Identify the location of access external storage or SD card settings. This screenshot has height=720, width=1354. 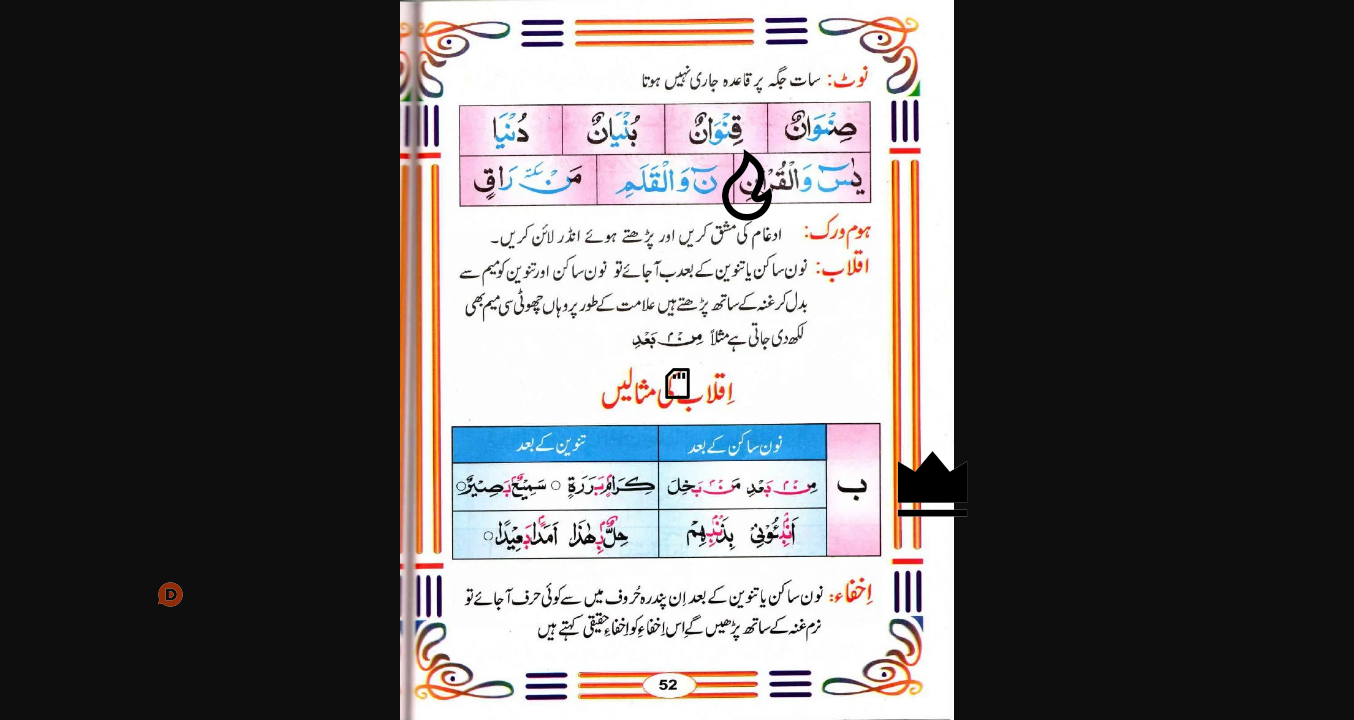
(677, 383).